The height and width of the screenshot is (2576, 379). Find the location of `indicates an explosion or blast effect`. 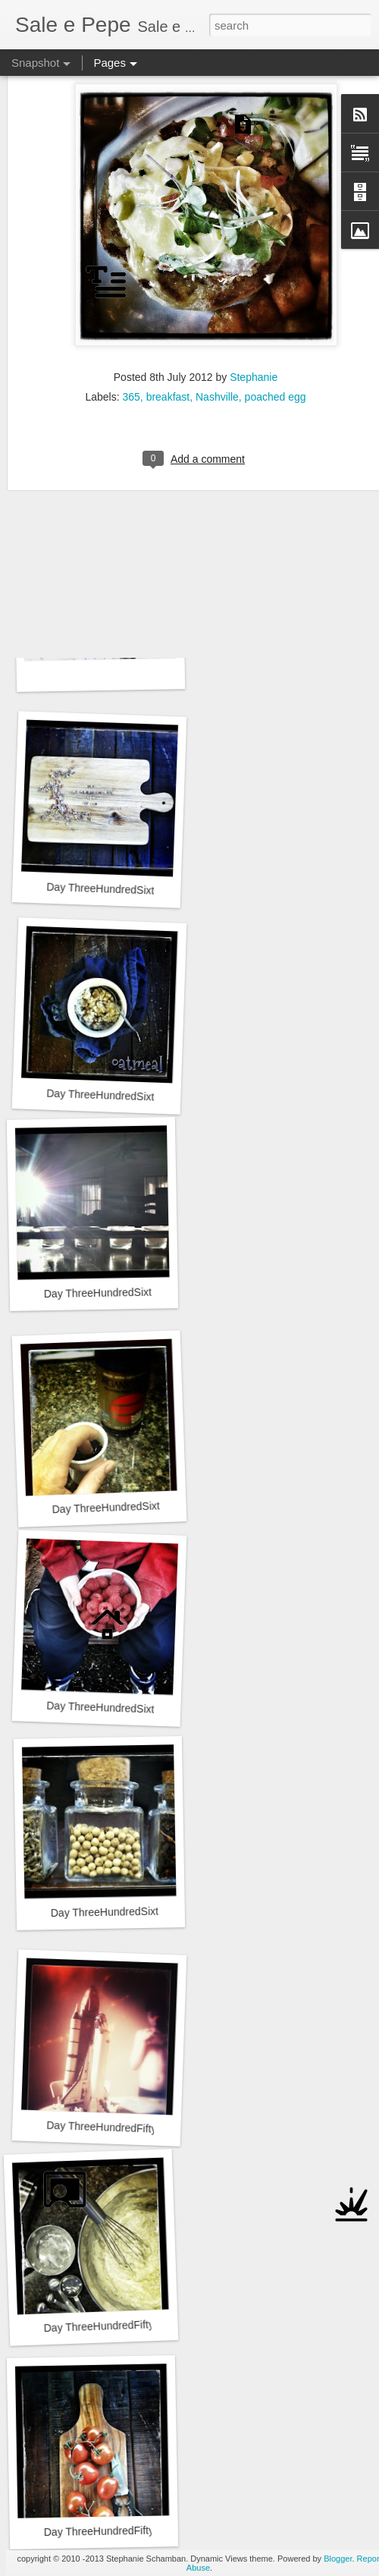

indicates an explosion or blast effect is located at coordinates (351, 2205).